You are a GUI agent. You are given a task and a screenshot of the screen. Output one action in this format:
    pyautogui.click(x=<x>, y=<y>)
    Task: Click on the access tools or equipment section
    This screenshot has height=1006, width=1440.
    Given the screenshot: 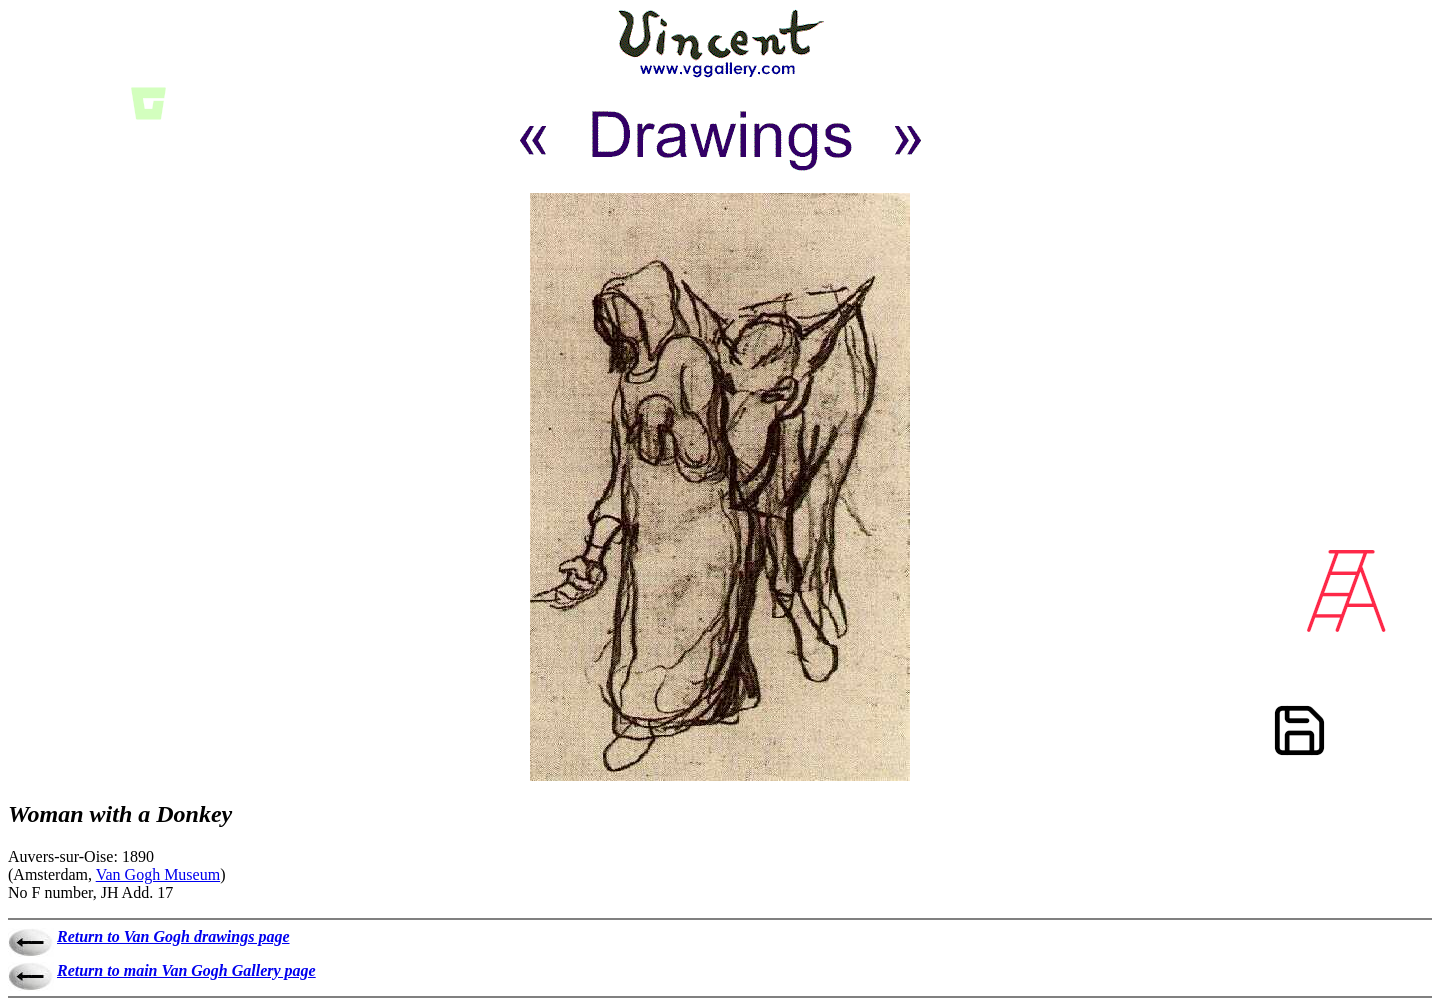 What is the action you would take?
    pyautogui.click(x=1348, y=591)
    